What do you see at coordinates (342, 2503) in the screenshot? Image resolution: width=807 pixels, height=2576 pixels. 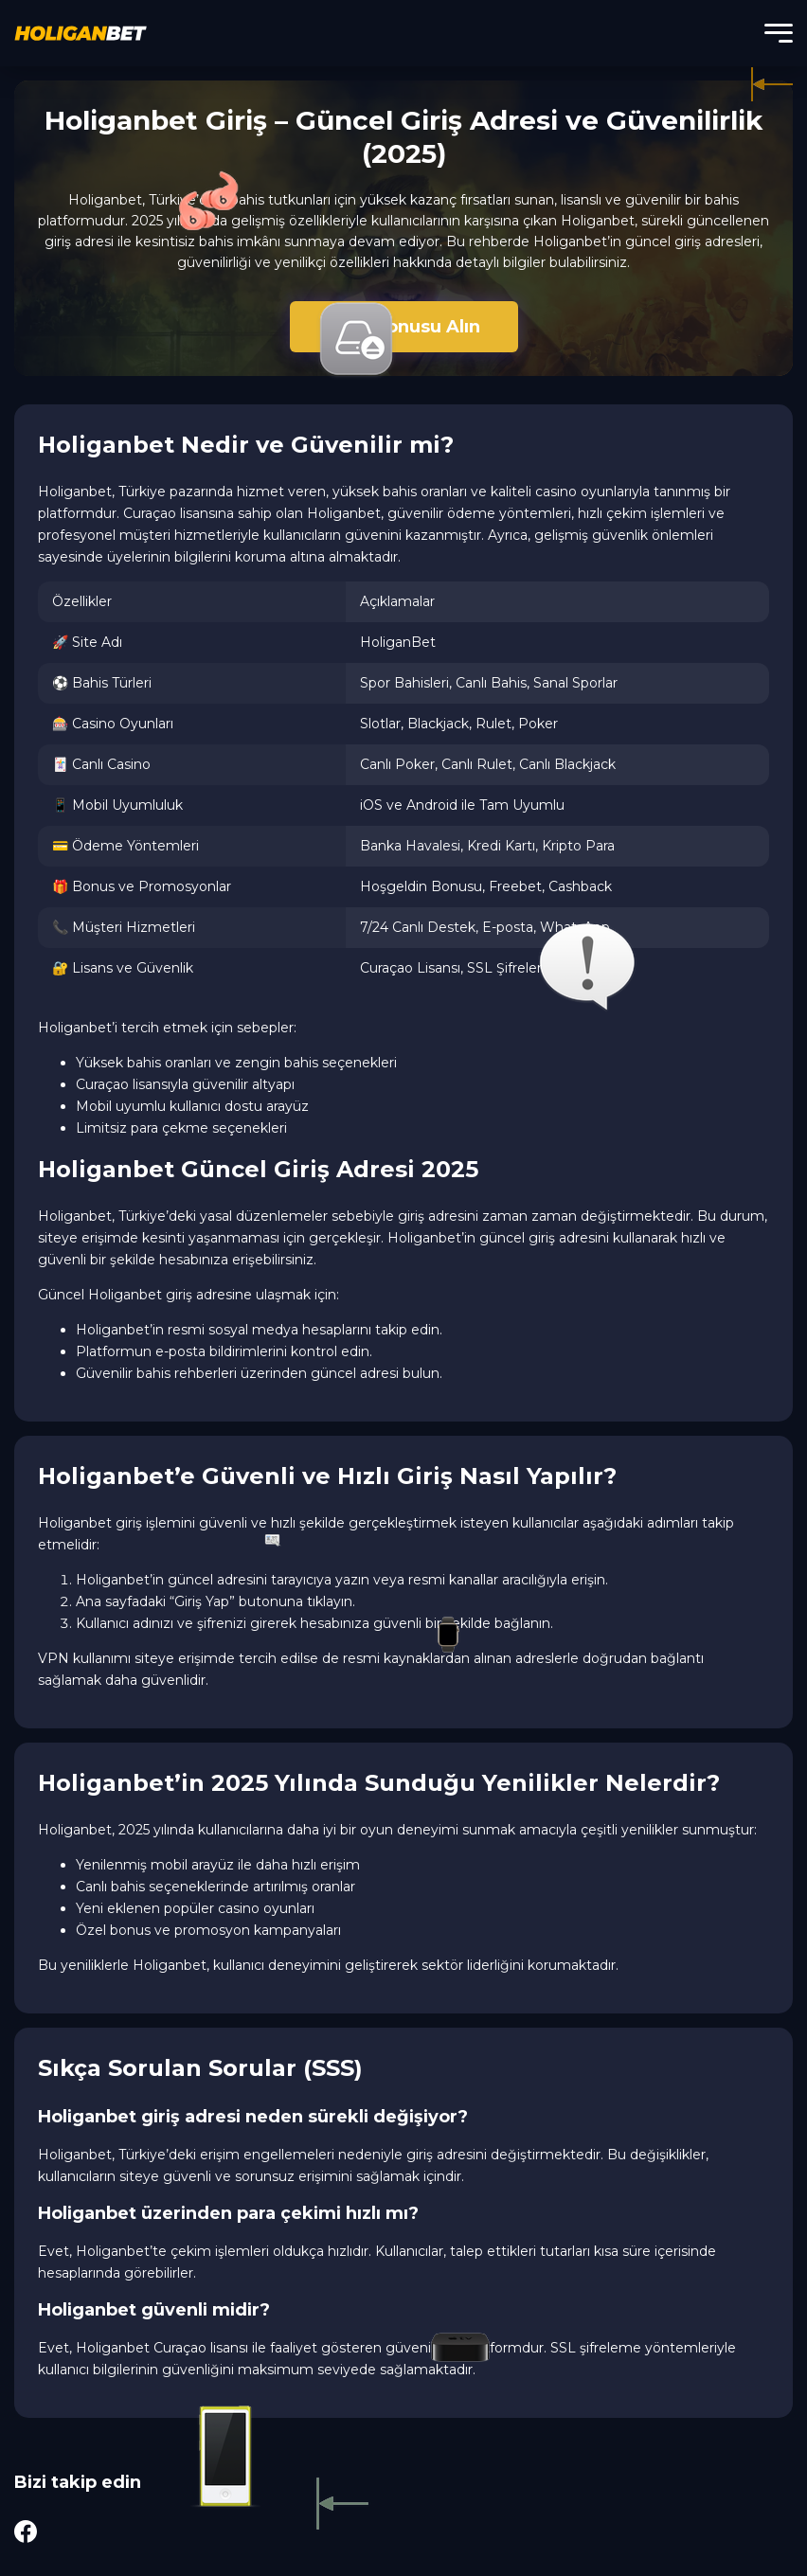 I see `go to the first item in a list or sequence` at bounding box center [342, 2503].